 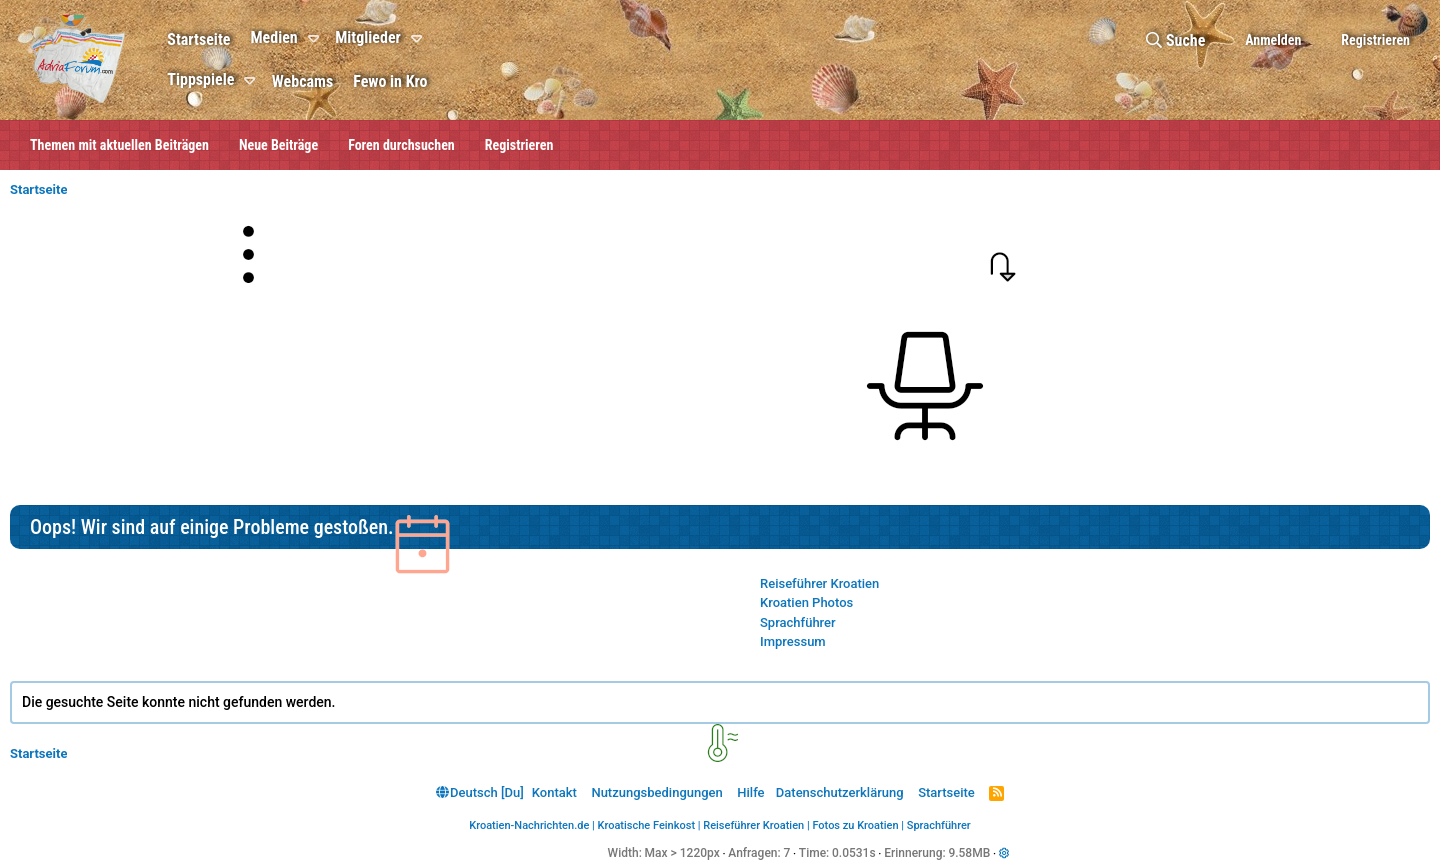 What do you see at coordinates (719, 743) in the screenshot?
I see `indicates high temperature or heat warning` at bounding box center [719, 743].